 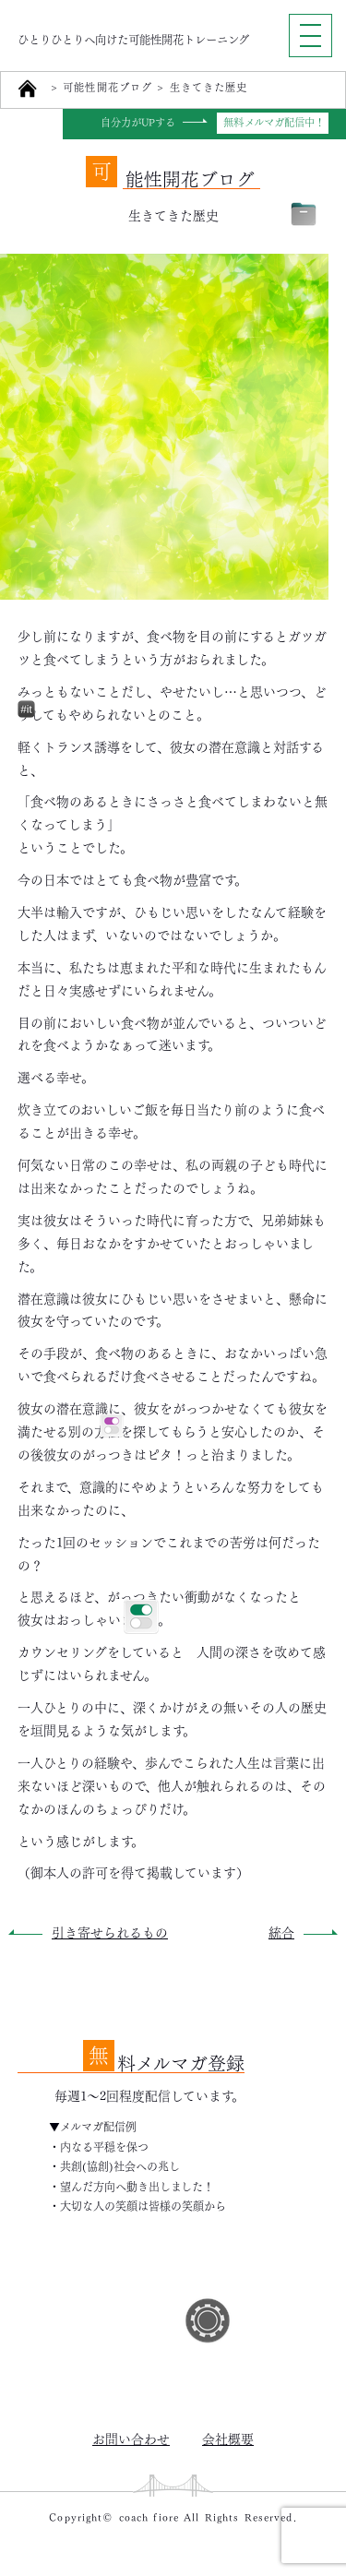 I want to click on open the file manager app, so click(x=304, y=214).